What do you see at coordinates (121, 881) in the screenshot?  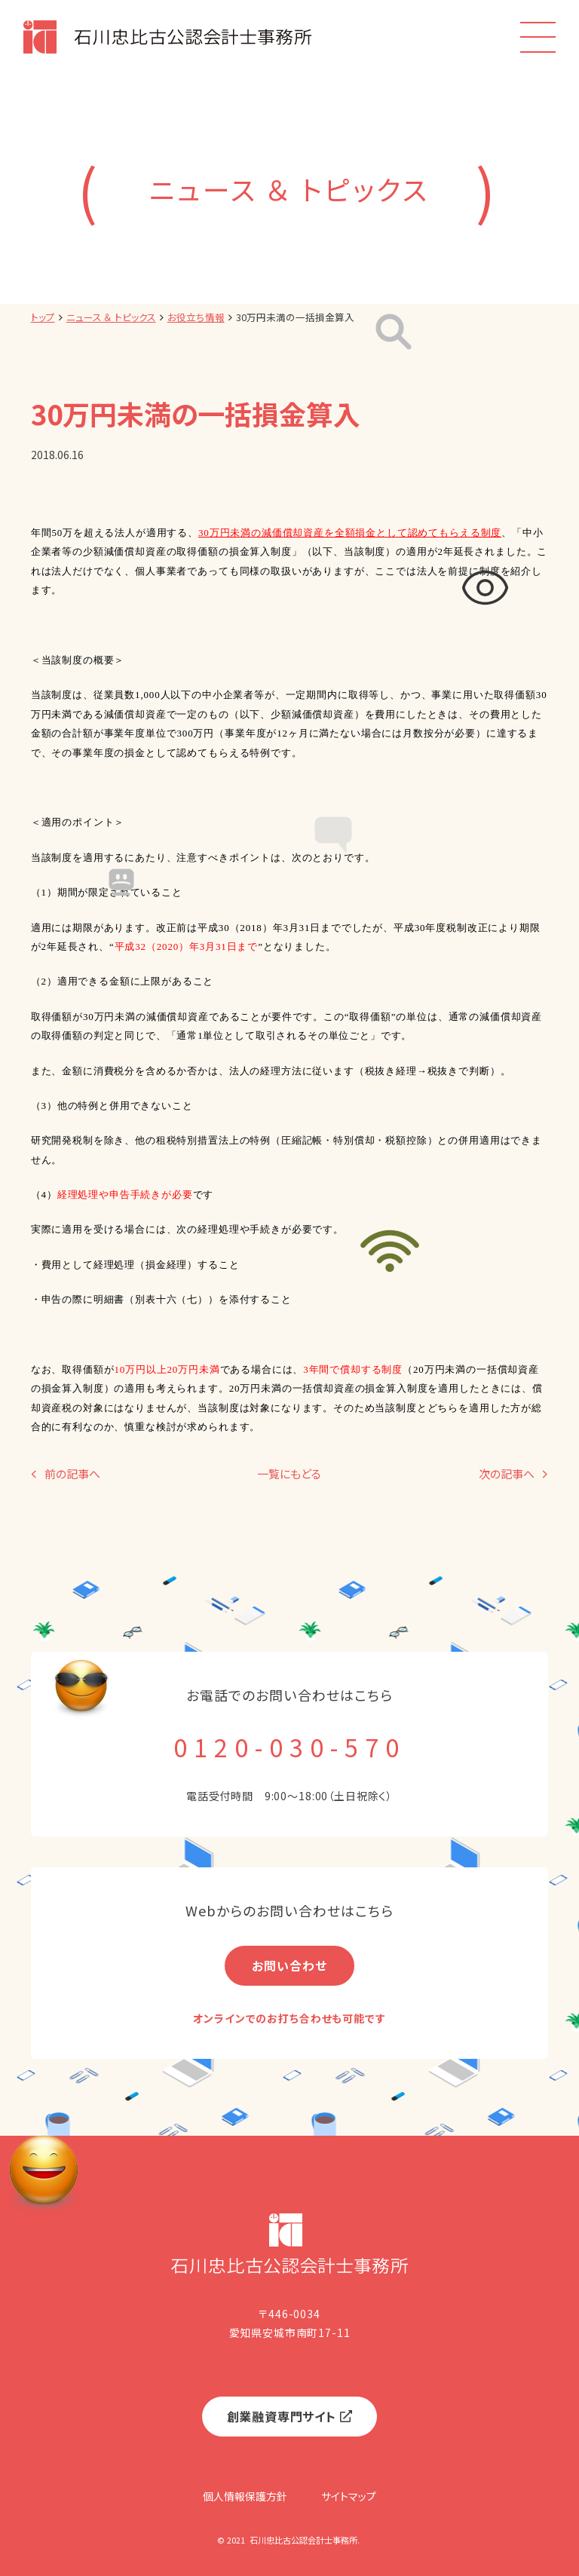 I see `indicates a system error or computer failure` at bounding box center [121, 881].